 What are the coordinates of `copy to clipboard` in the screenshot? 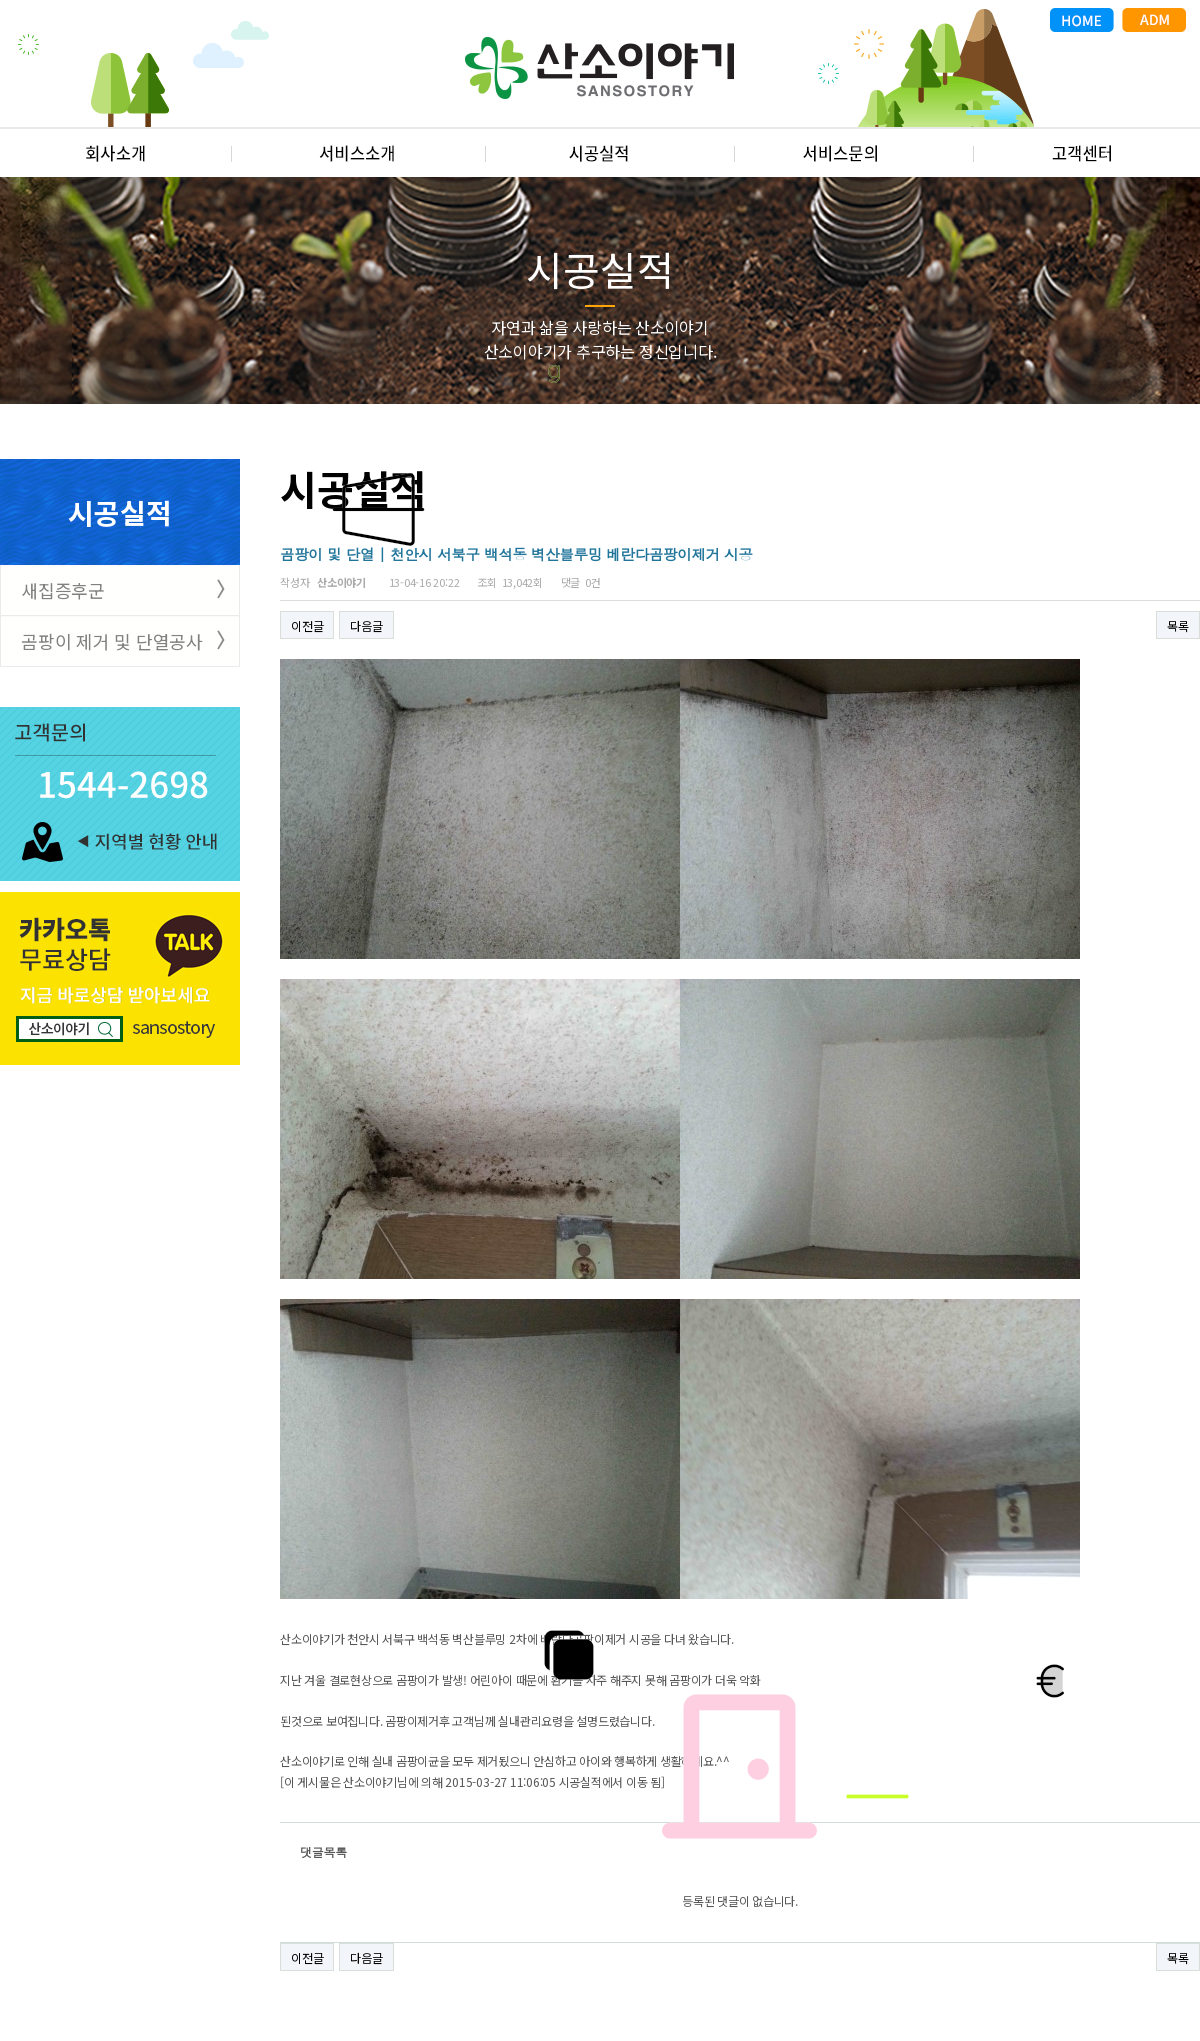 It's located at (569, 1655).